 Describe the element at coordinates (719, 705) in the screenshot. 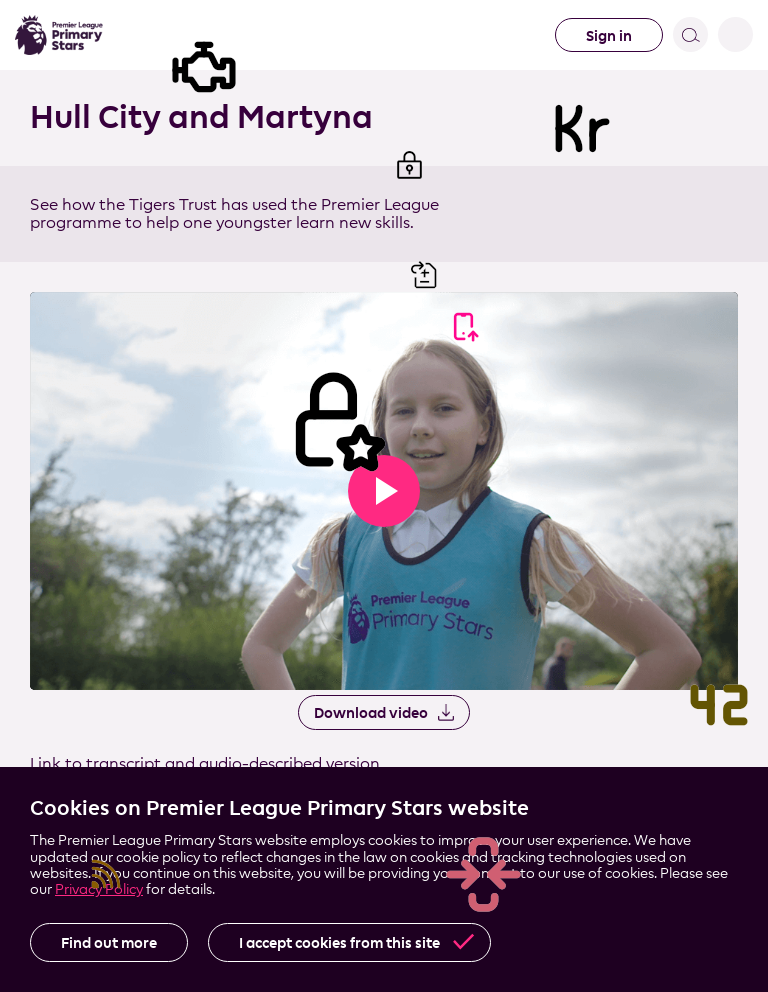

I see `displays the number 42 as a label or count indicator` at that location.